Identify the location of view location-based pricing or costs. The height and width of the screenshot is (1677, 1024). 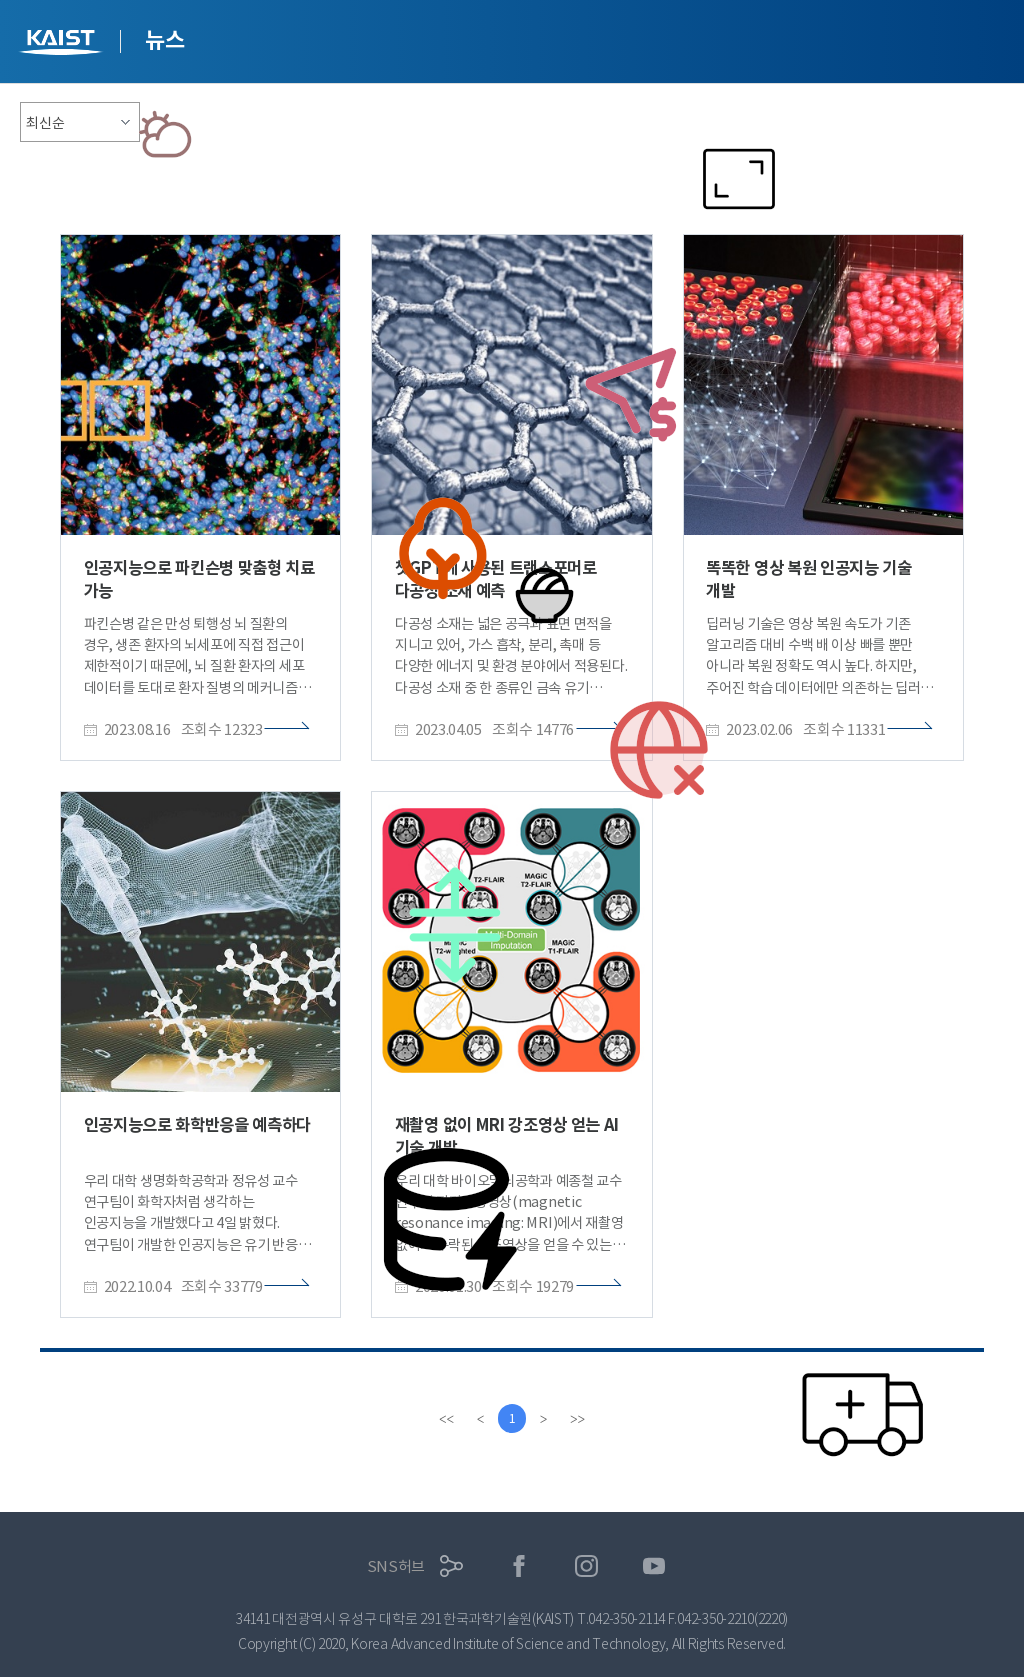
(631, 392).